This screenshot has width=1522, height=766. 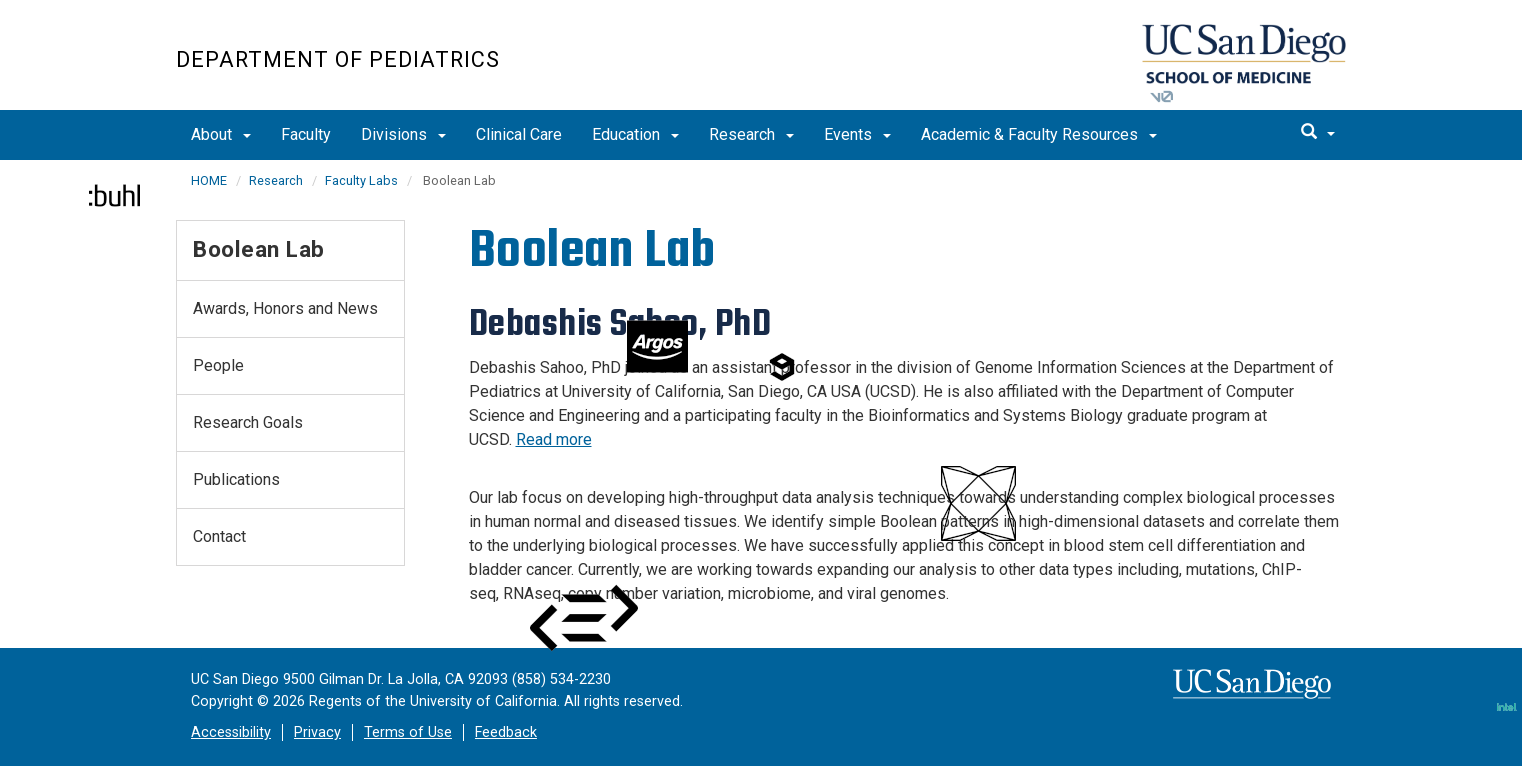 I want to click on purescript programming language logo, so click(x=584, y=618).